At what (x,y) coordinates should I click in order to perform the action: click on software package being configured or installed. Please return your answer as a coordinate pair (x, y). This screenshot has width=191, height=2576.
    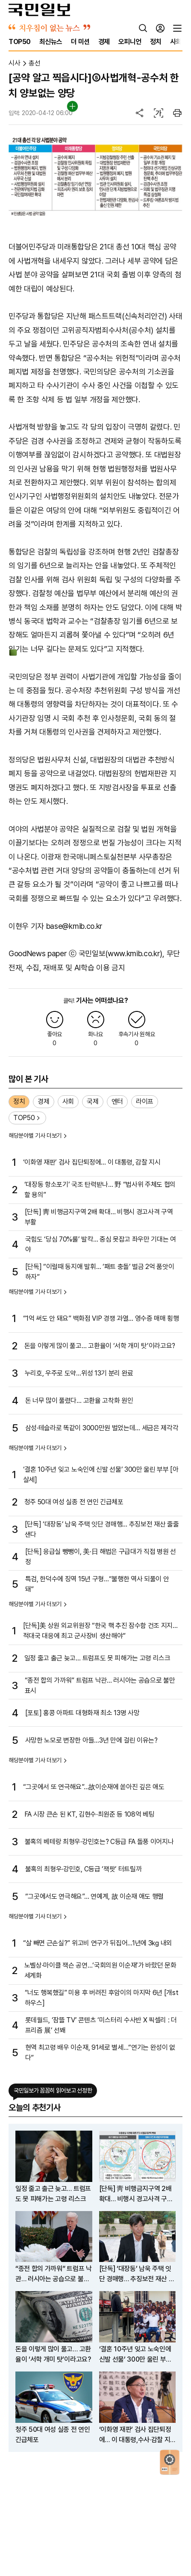
    Looking at the image, I should click on (170, 2462).